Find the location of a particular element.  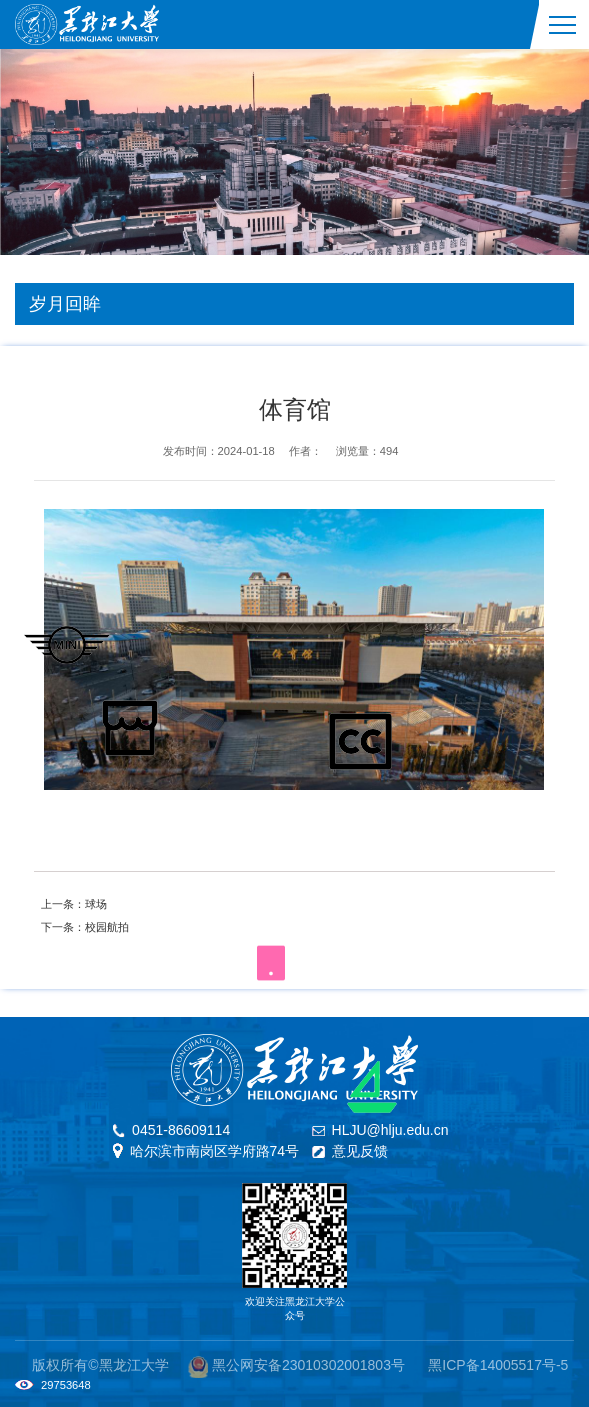

enable closed captions for video content is located at coordinates (360, 741).